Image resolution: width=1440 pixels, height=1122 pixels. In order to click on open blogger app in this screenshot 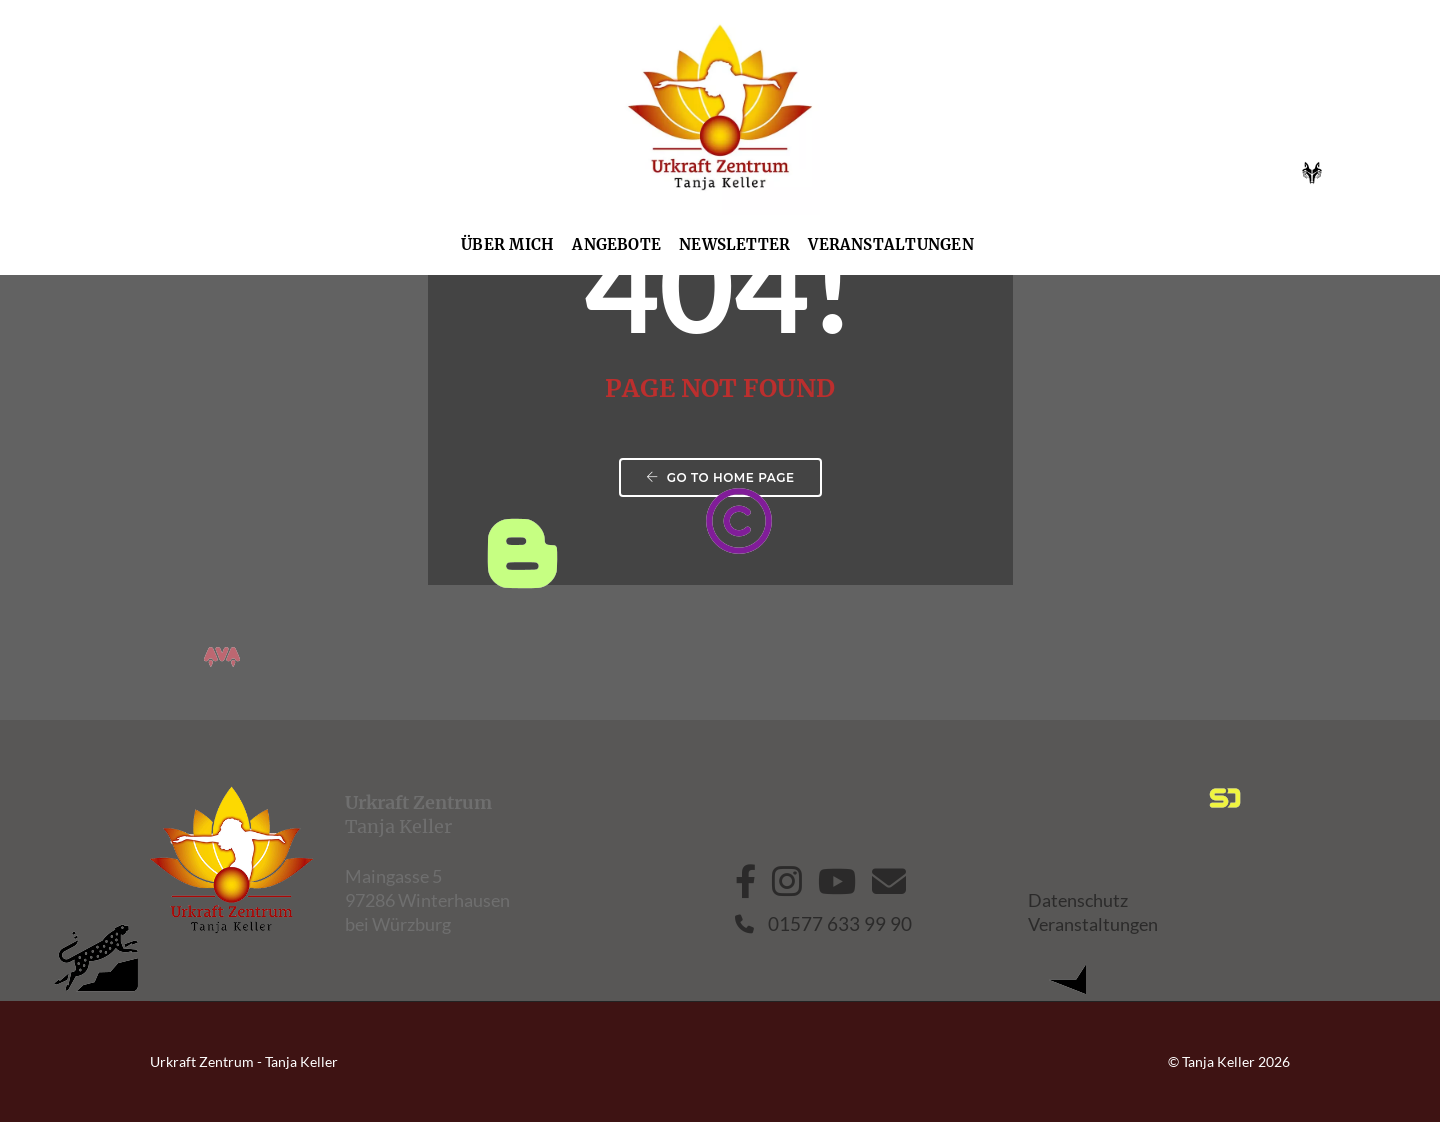, I will do `click(522, 553)`.